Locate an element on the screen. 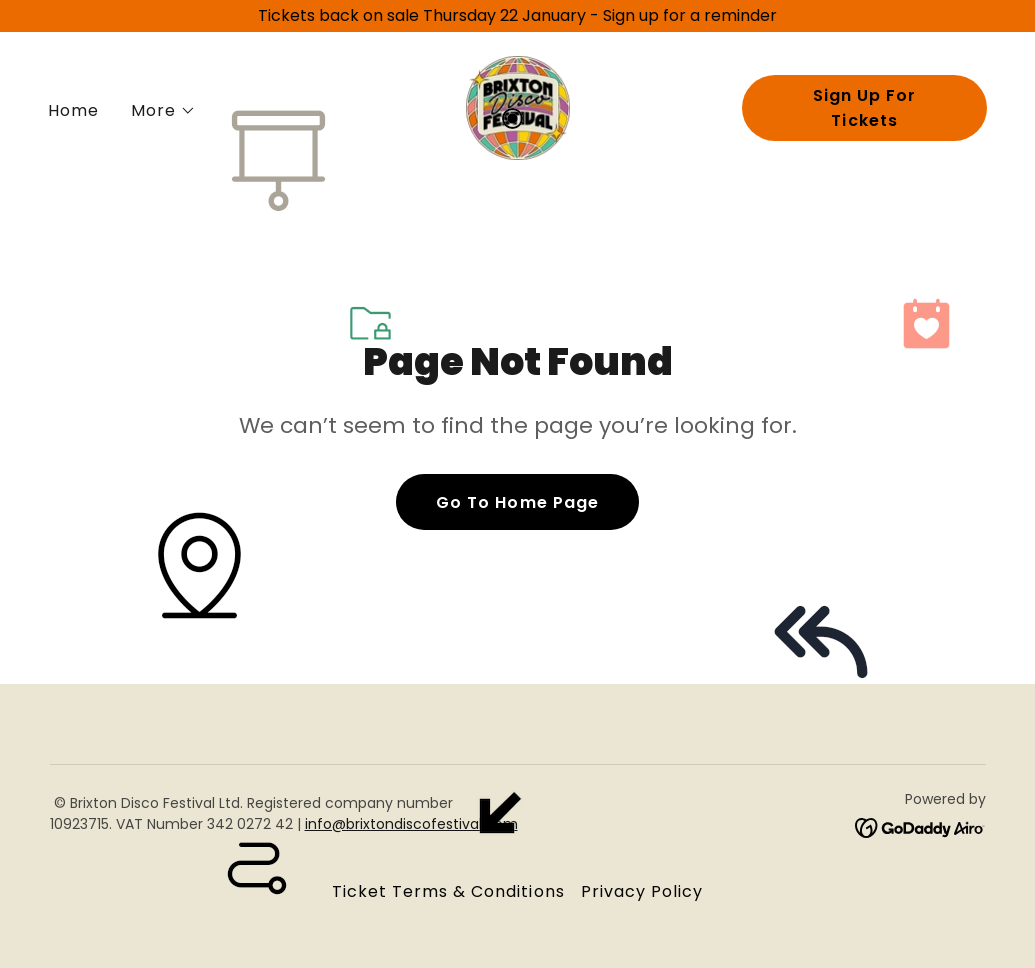 The height and width of the screenshot is (968, 1035). view location on map is located at coordinates (199, 565).